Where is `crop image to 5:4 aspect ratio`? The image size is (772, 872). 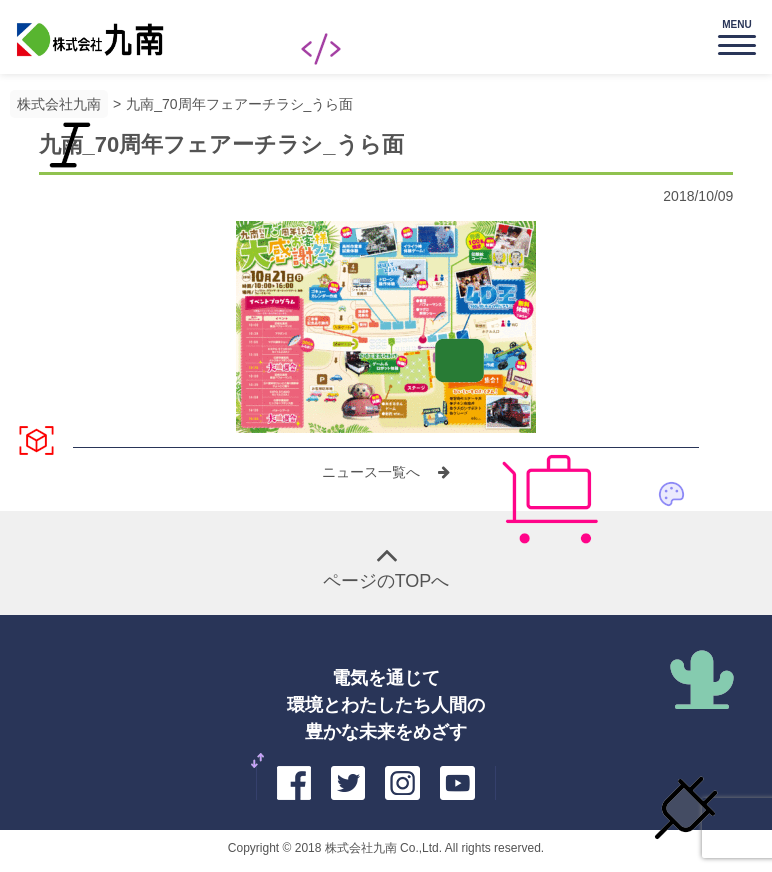 crop image to 5:4 aspect ratio is located at coordinates (459, 360).